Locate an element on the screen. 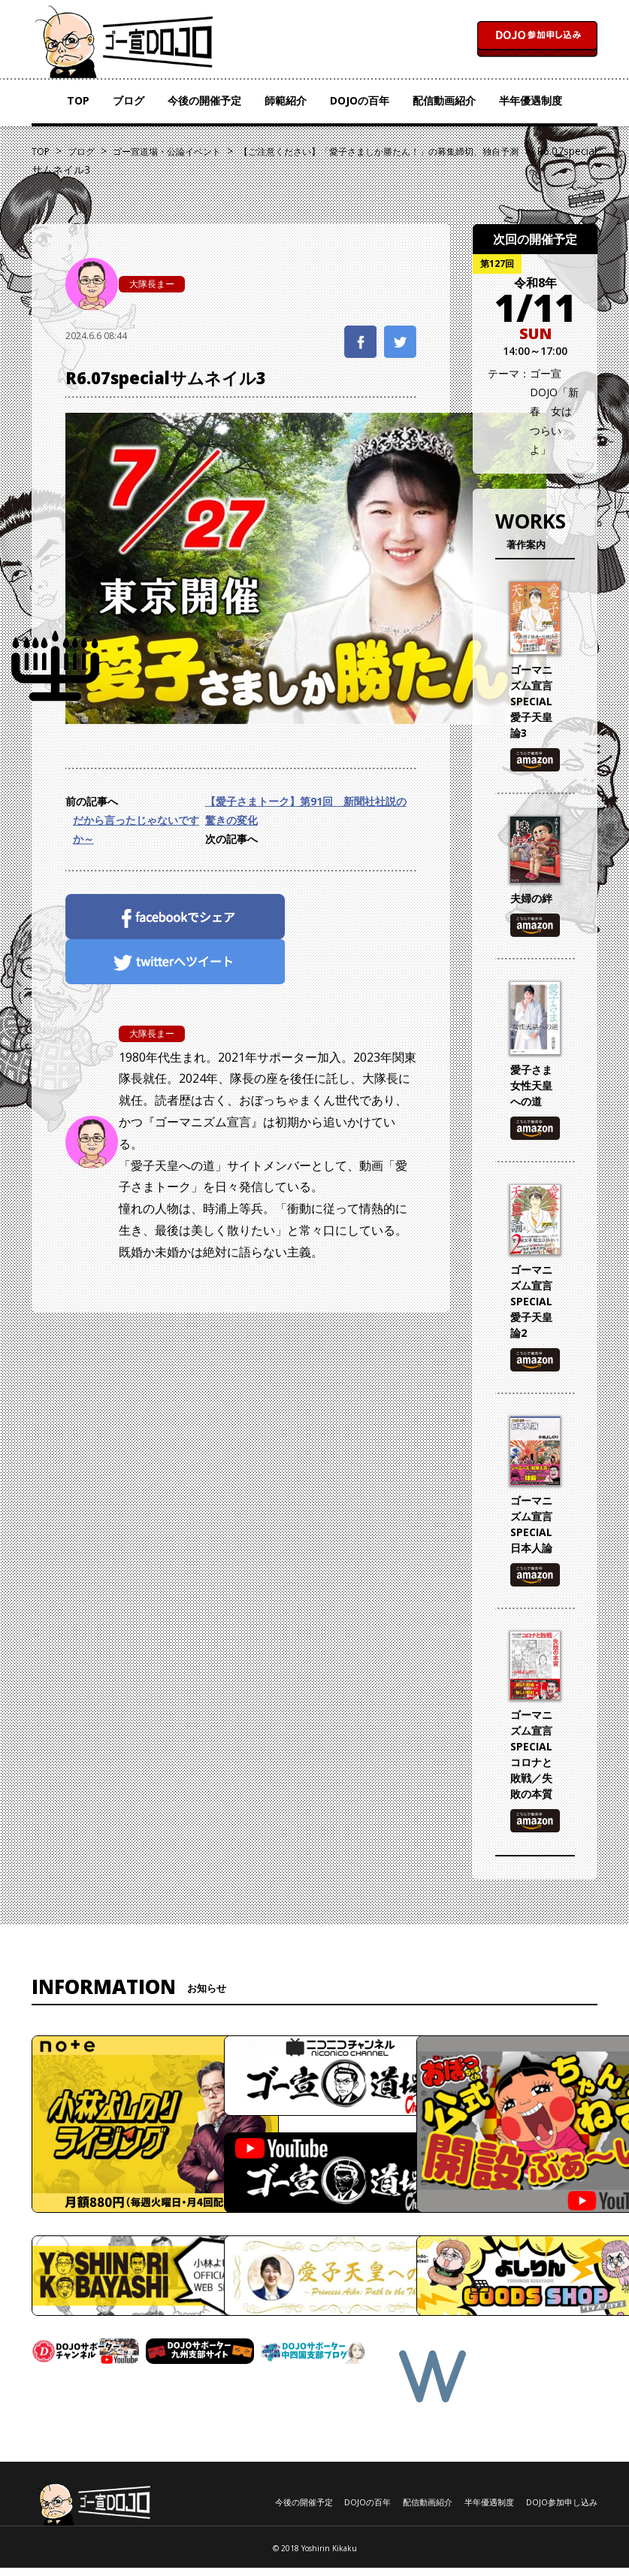 The image size is (629, 2576). indicates Hanukkah-related content or events is located at coordinates (55, 665).